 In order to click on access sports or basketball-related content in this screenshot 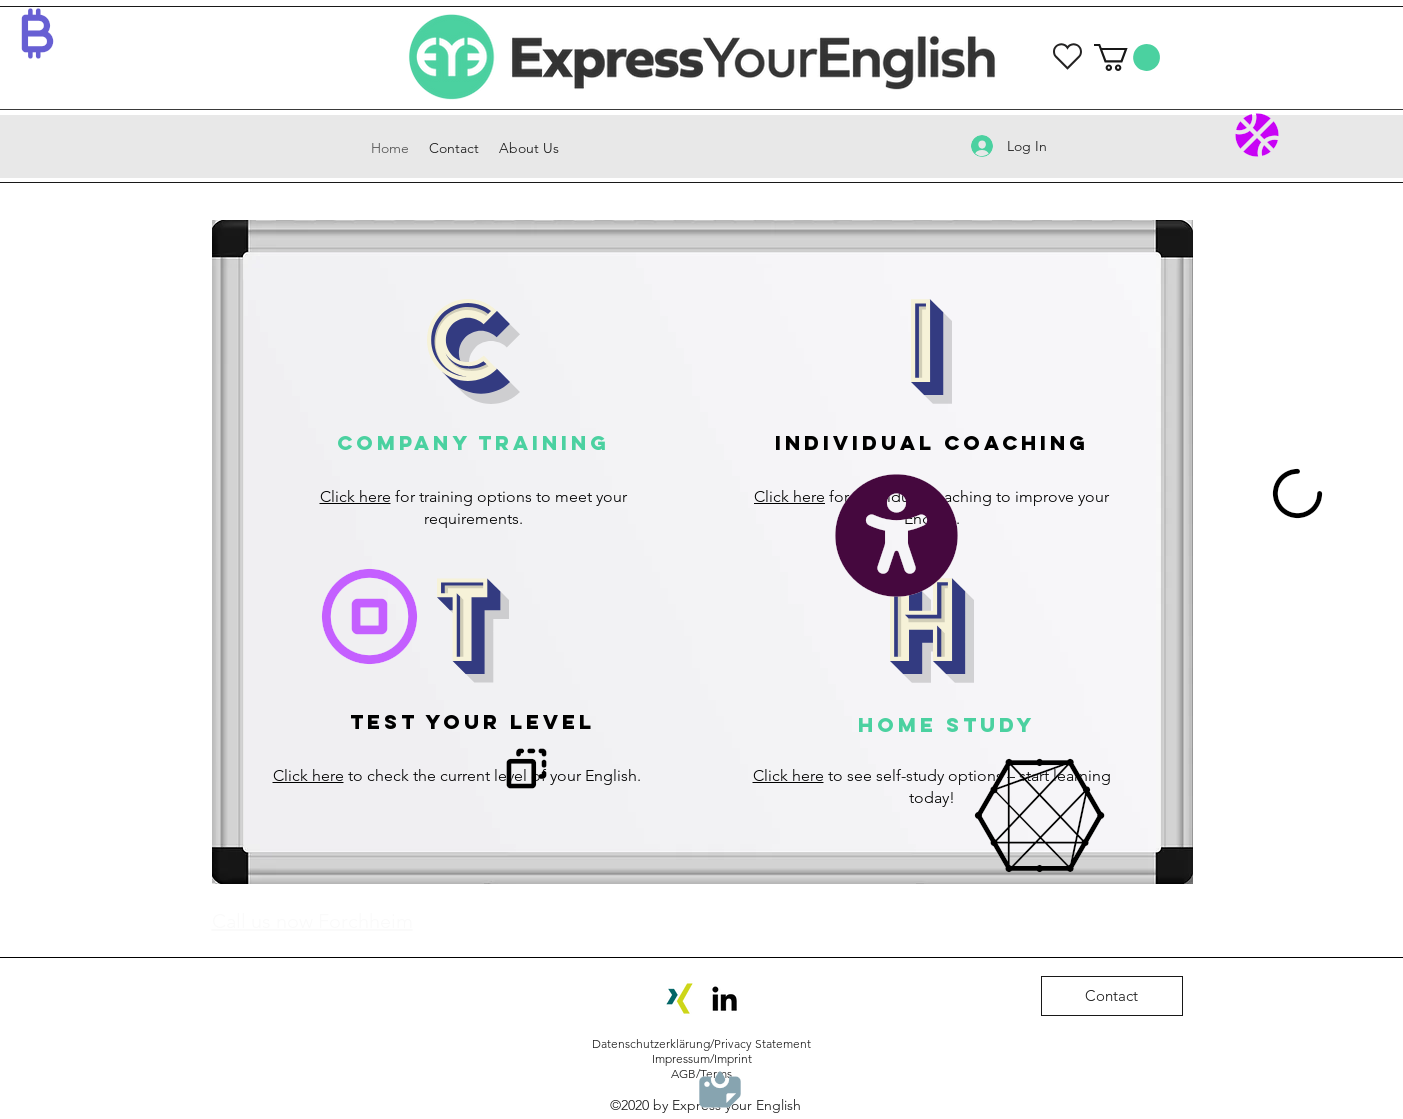, I will do `click(1257, 135)`.